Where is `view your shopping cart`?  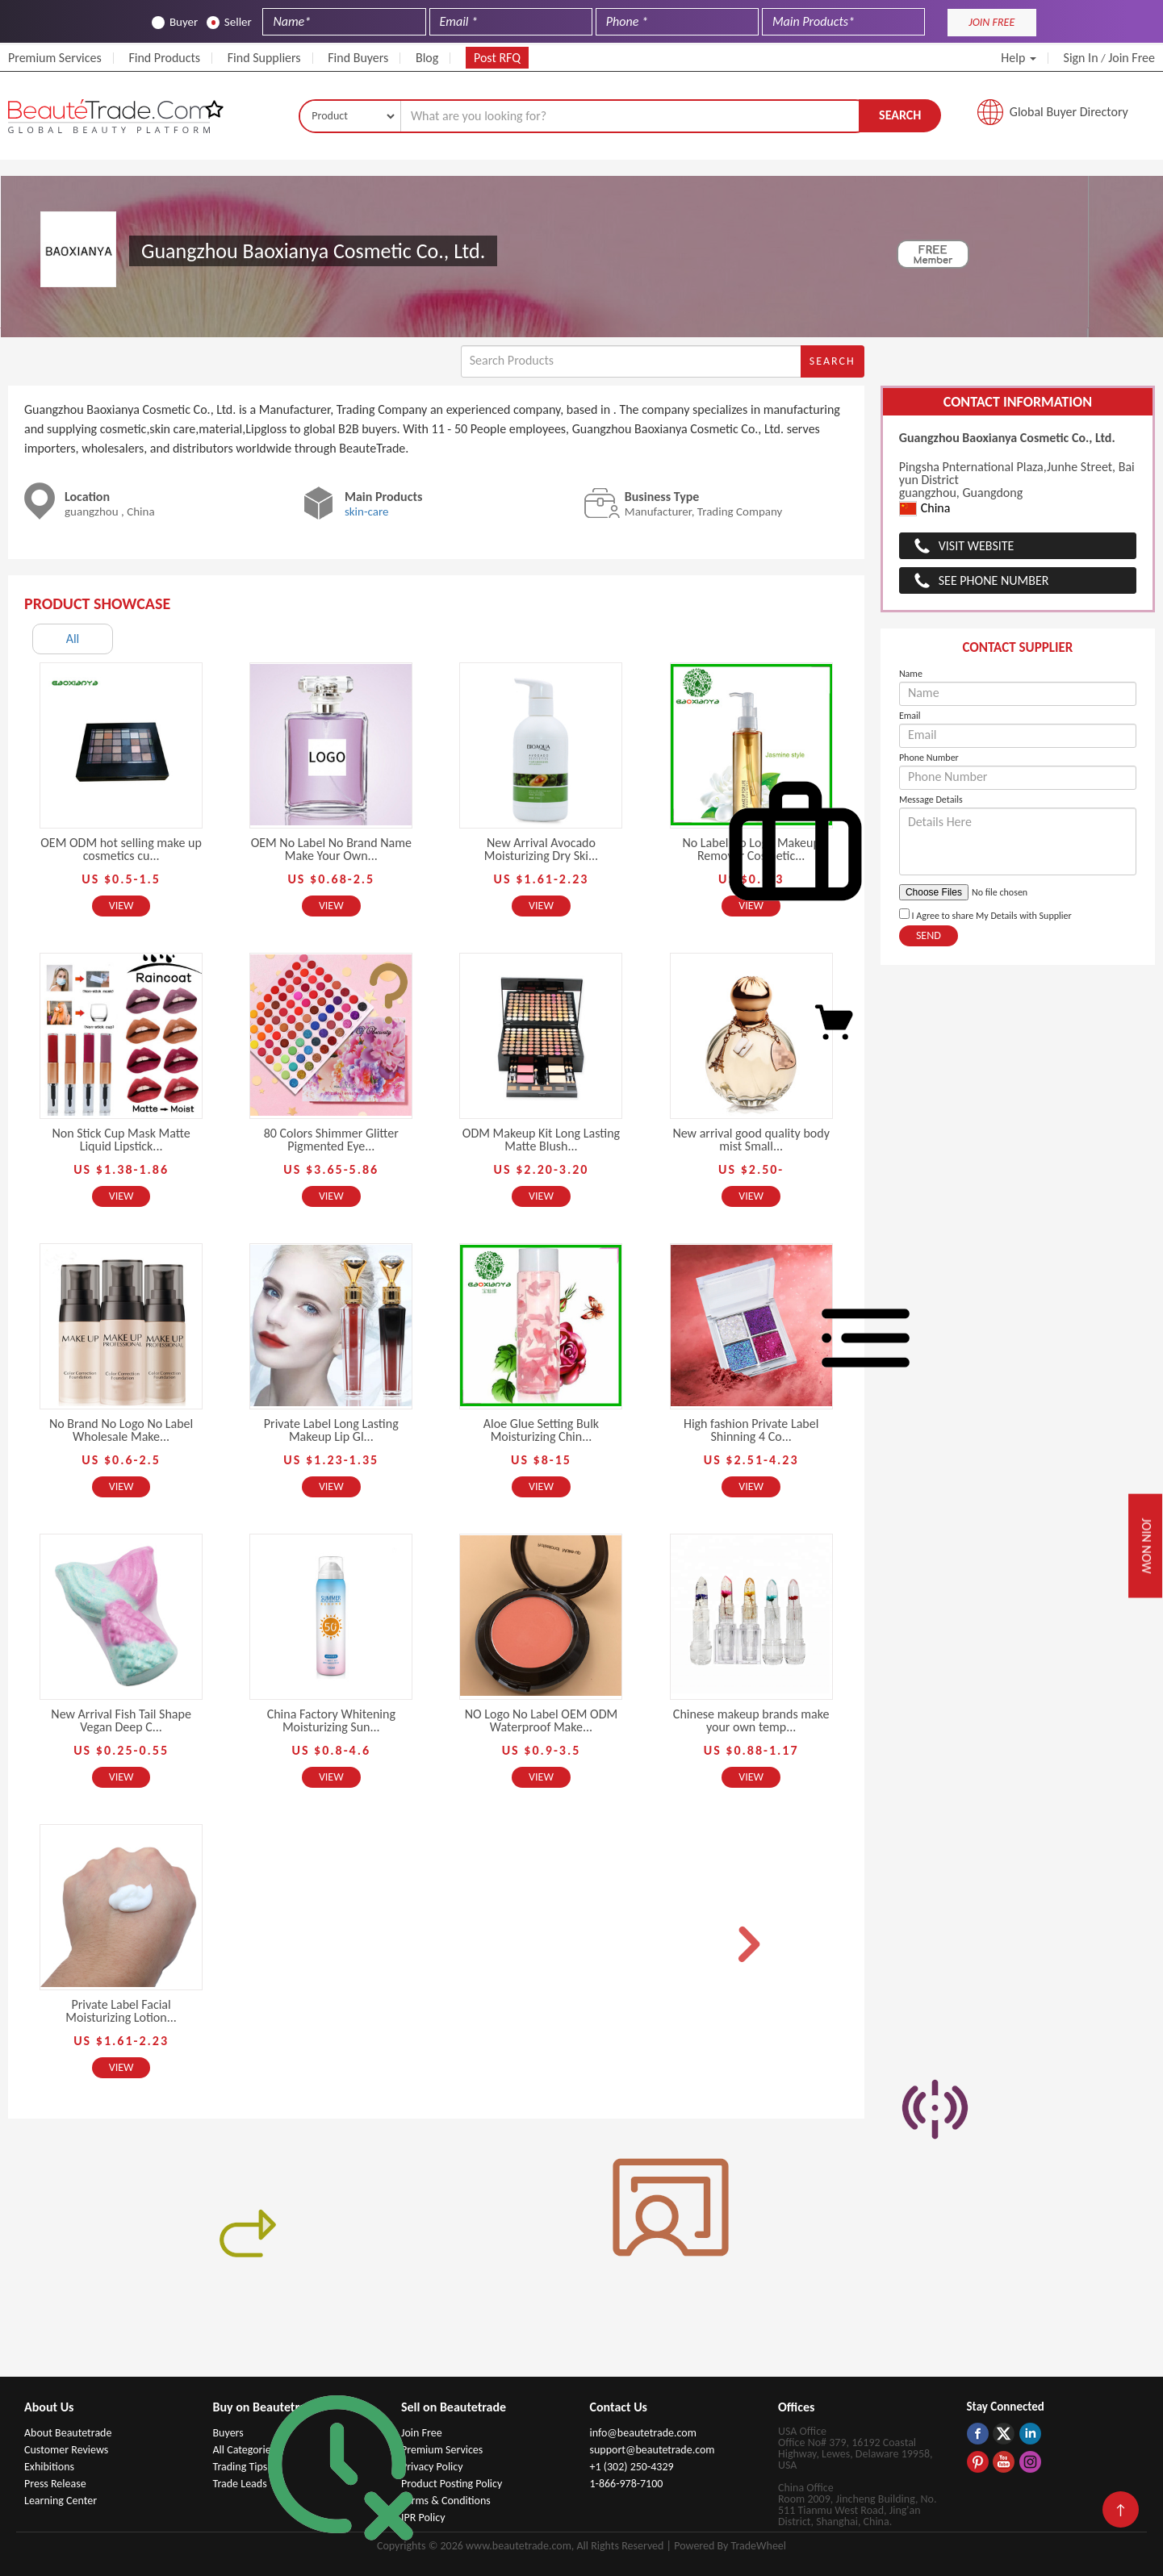
view your shopping cart is located at coordinates (835, 1022).